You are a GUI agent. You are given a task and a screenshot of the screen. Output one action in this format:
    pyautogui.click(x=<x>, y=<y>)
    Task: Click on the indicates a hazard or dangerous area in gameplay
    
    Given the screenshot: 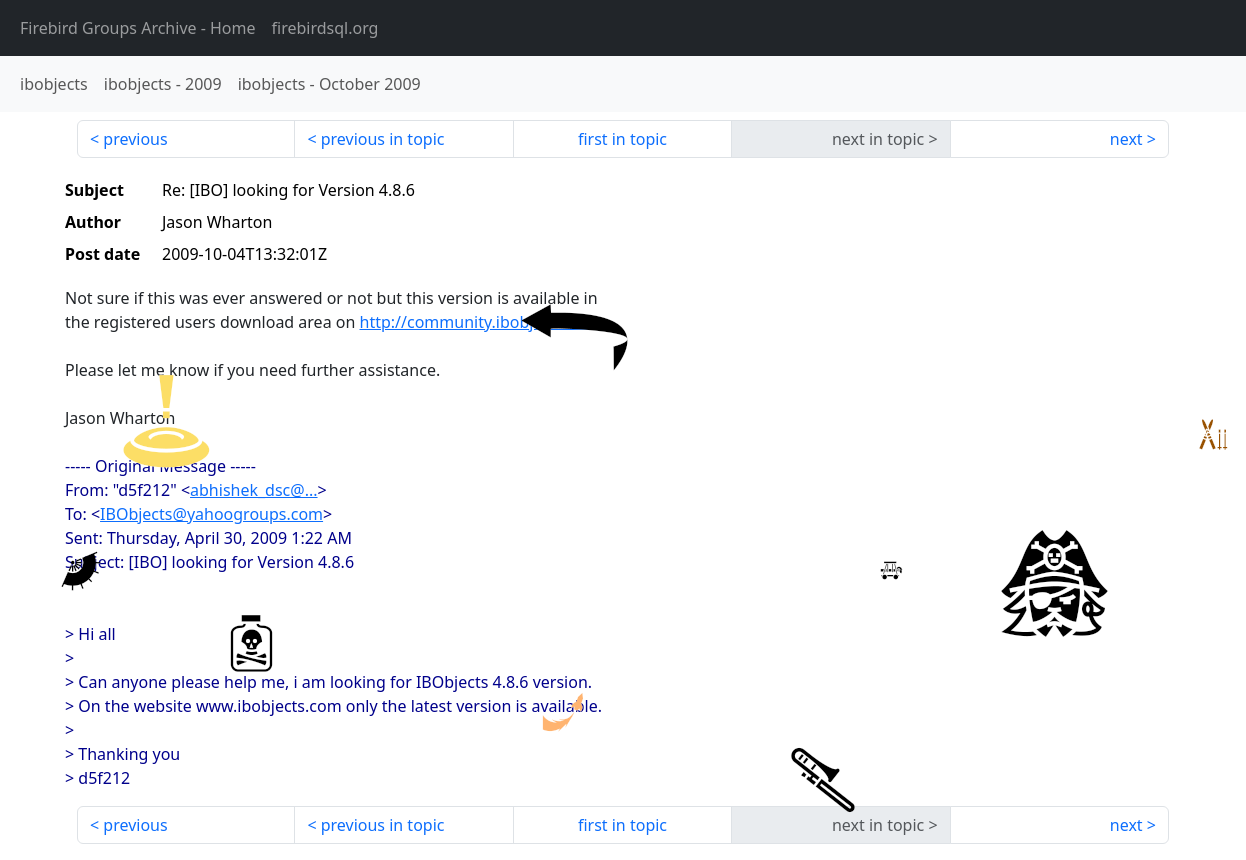 What is the action you would take?
    pyautogui.click(x=165, y=420)
    